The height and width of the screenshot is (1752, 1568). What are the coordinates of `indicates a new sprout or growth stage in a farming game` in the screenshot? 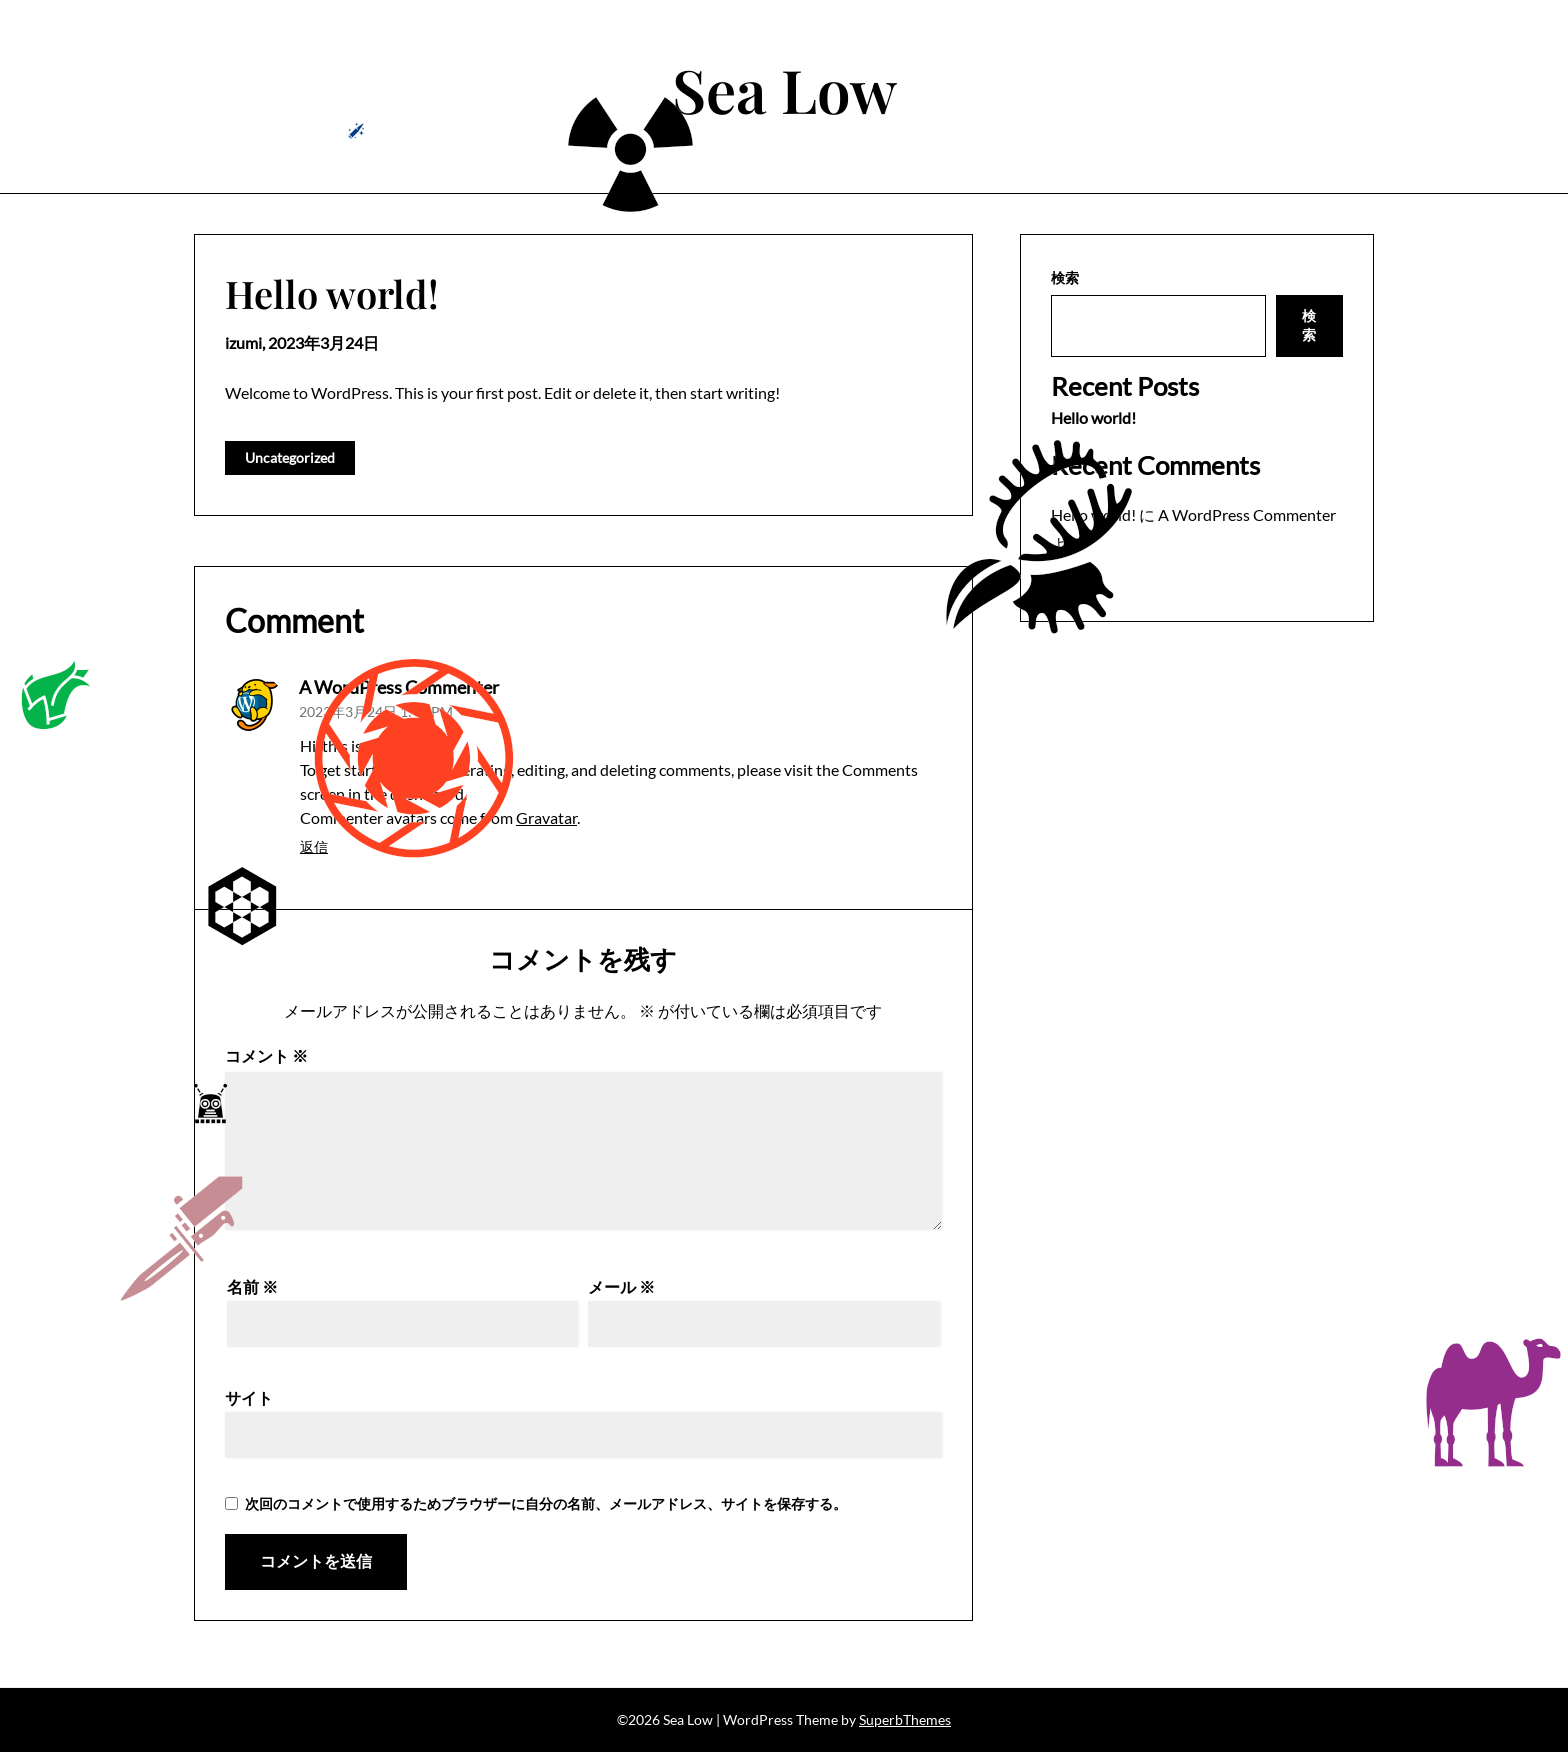 It's located at (56, 695).